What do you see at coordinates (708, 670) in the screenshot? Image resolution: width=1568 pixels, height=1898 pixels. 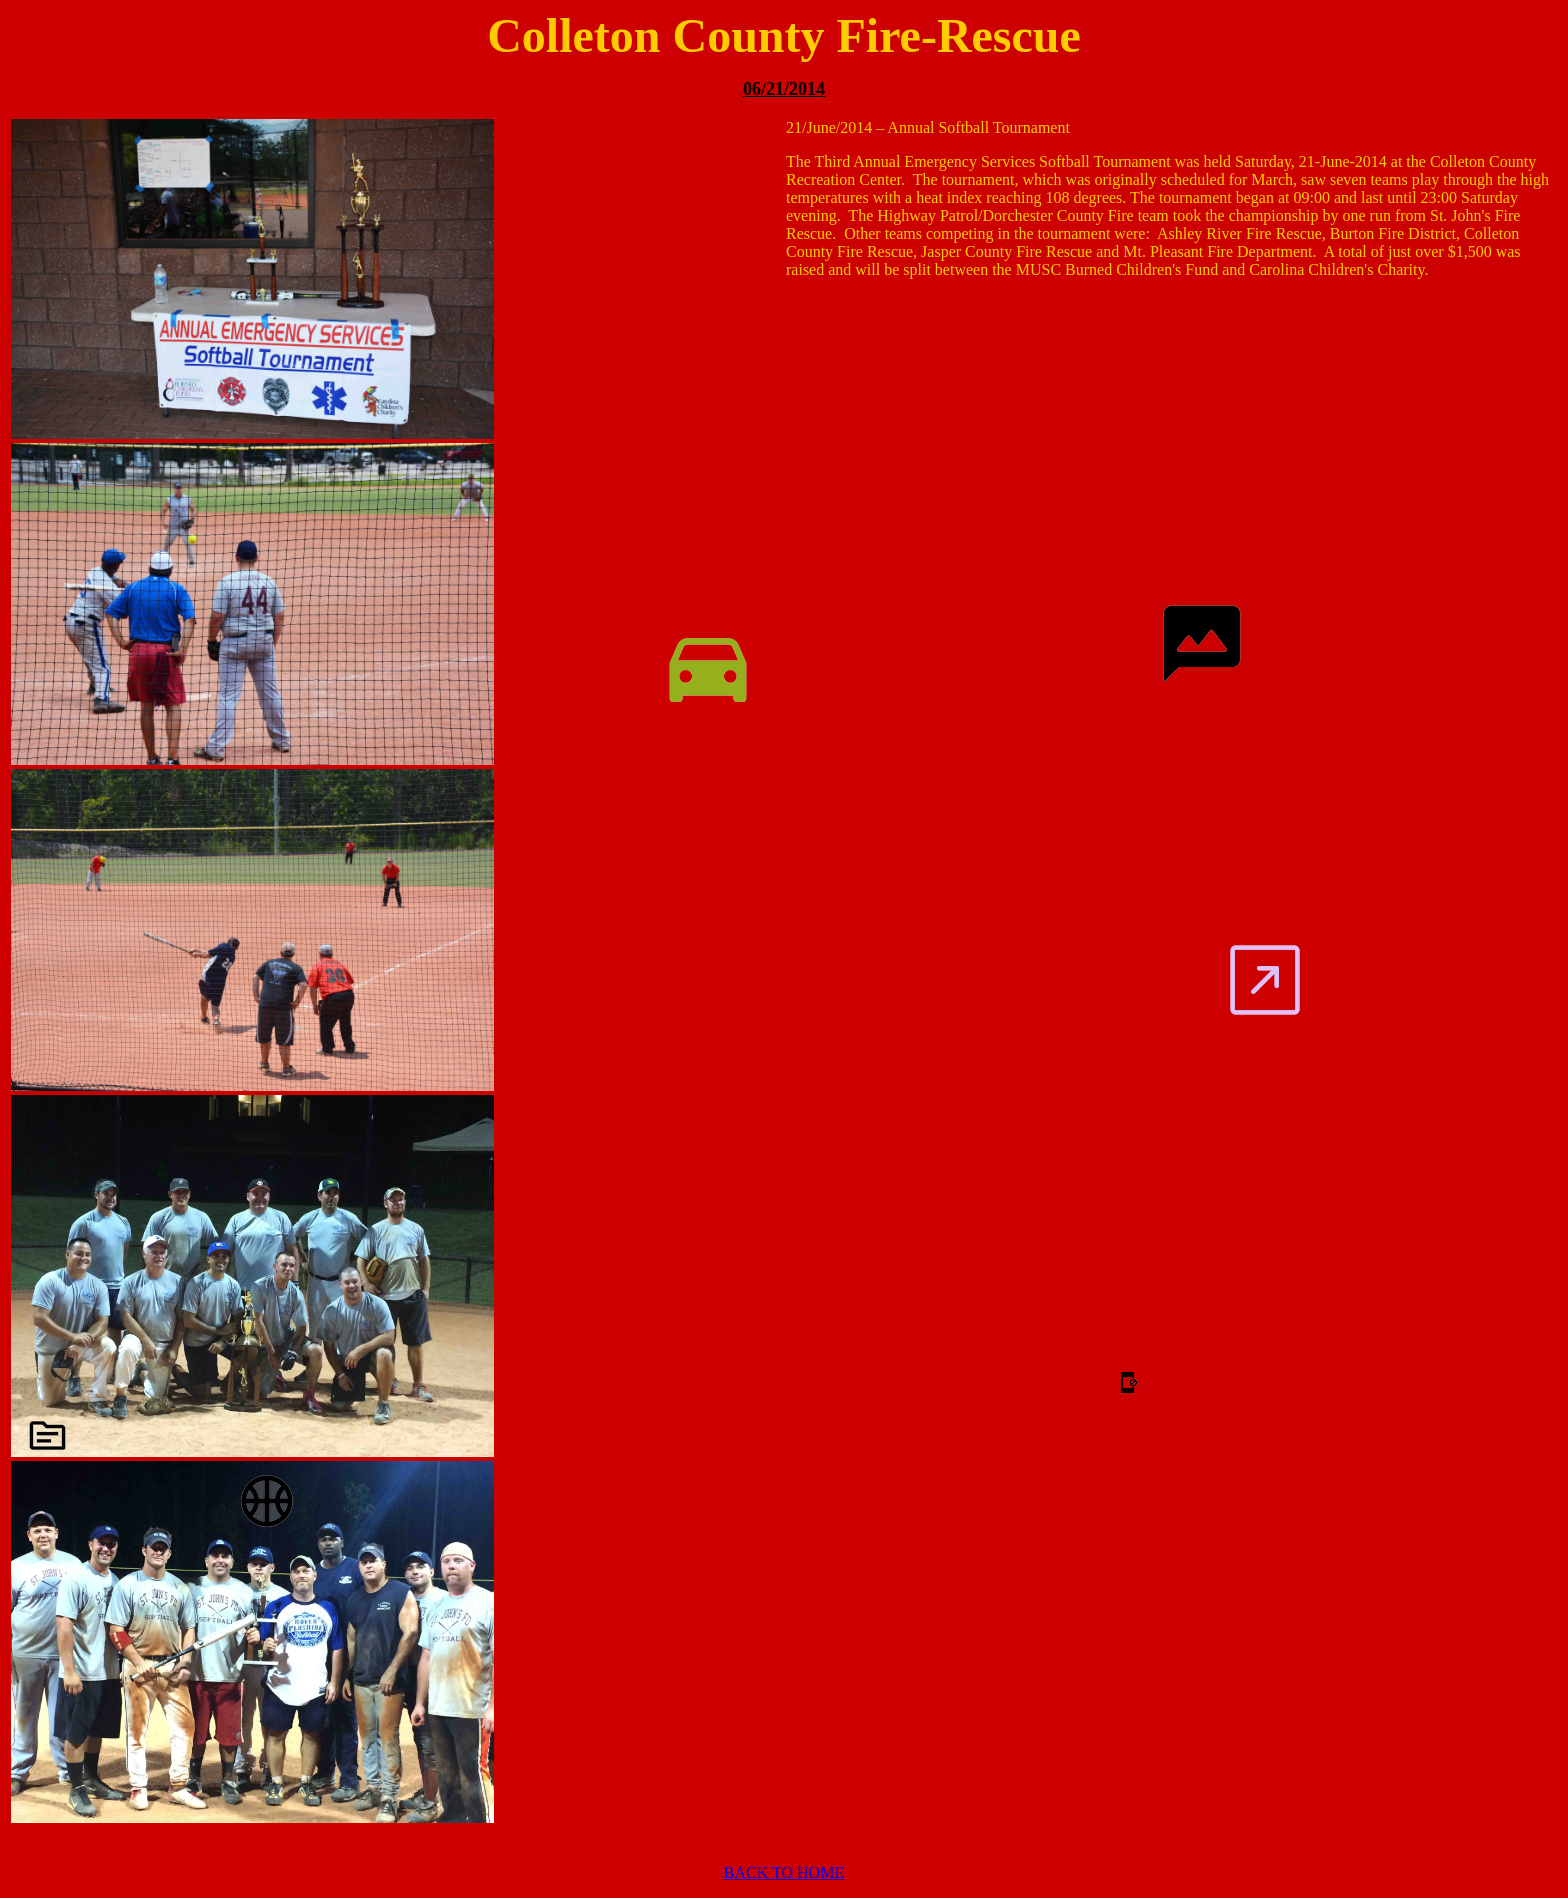 I see `access vehicle or car-related settings` at bounding box center [708, 670].